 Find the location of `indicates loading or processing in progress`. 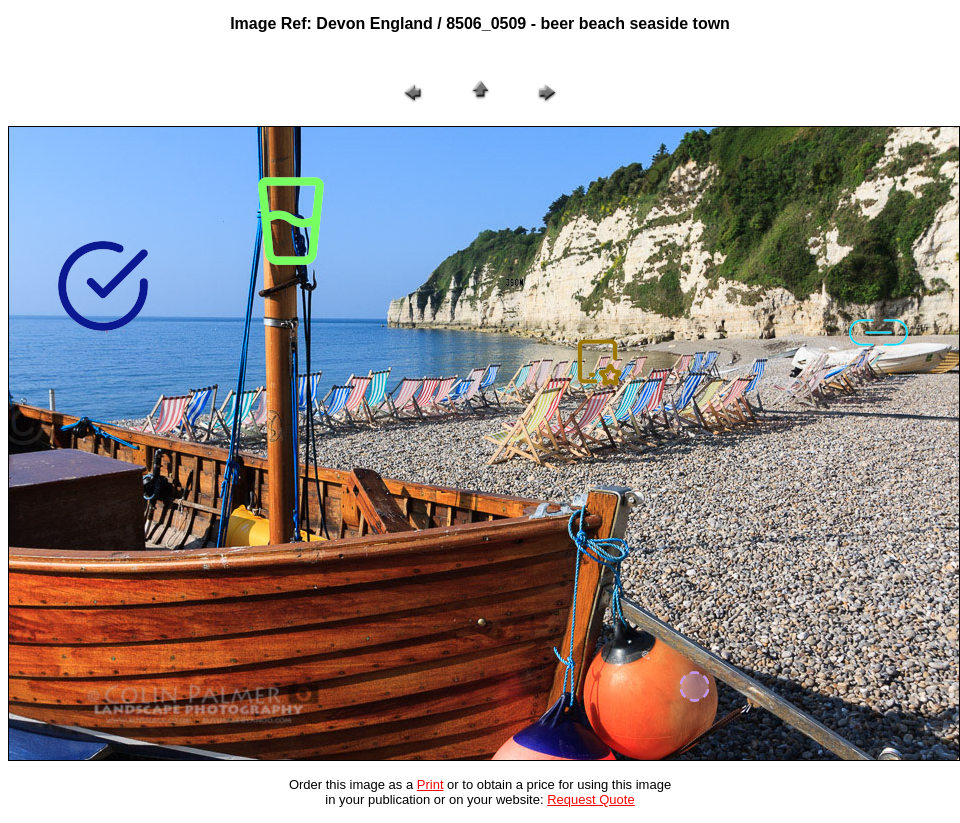

indicates loading or processing in progress is located at coordinates (694, 686).